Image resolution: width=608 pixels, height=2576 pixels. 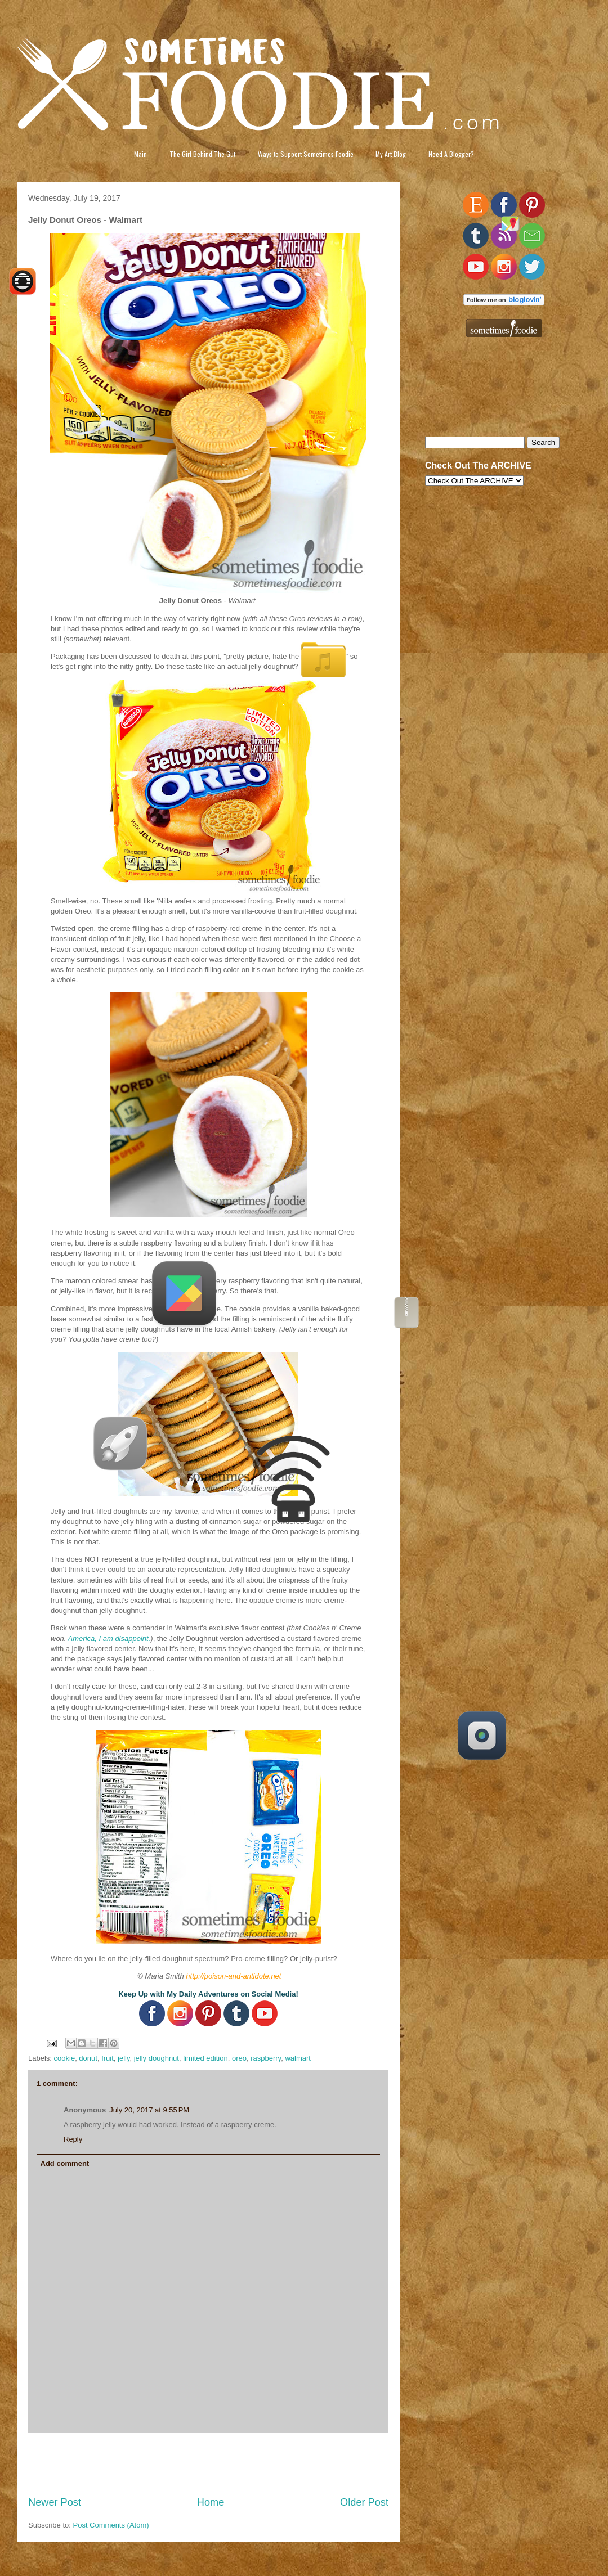 What do you see at coordinates (118, 700) in the screenshot?
I see `trash bin containing items ready to be emptied` at bounding box center [118, 700].